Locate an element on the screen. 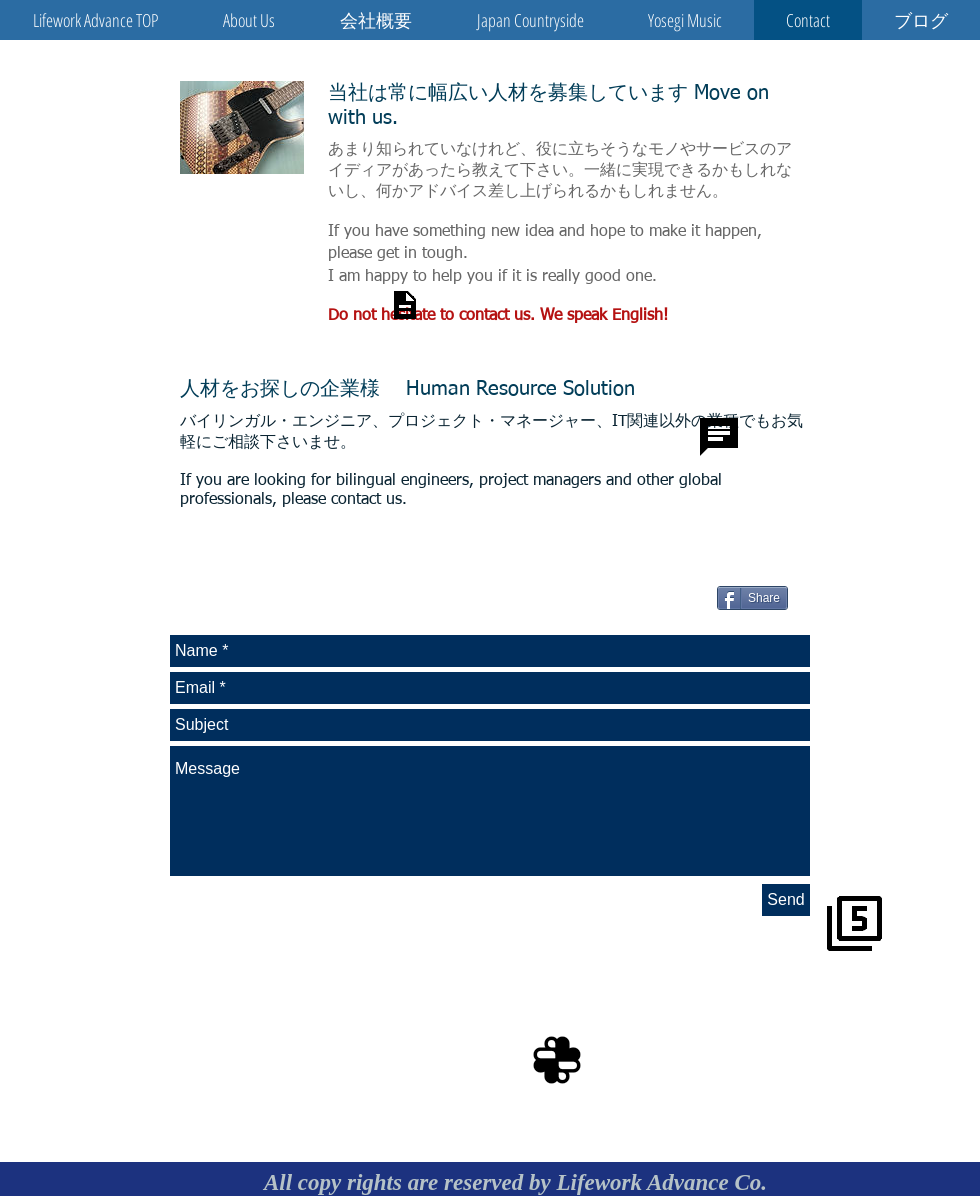 The height and width of the screenshot is (1196, 980). view document details is located at coordinates (405, 305).